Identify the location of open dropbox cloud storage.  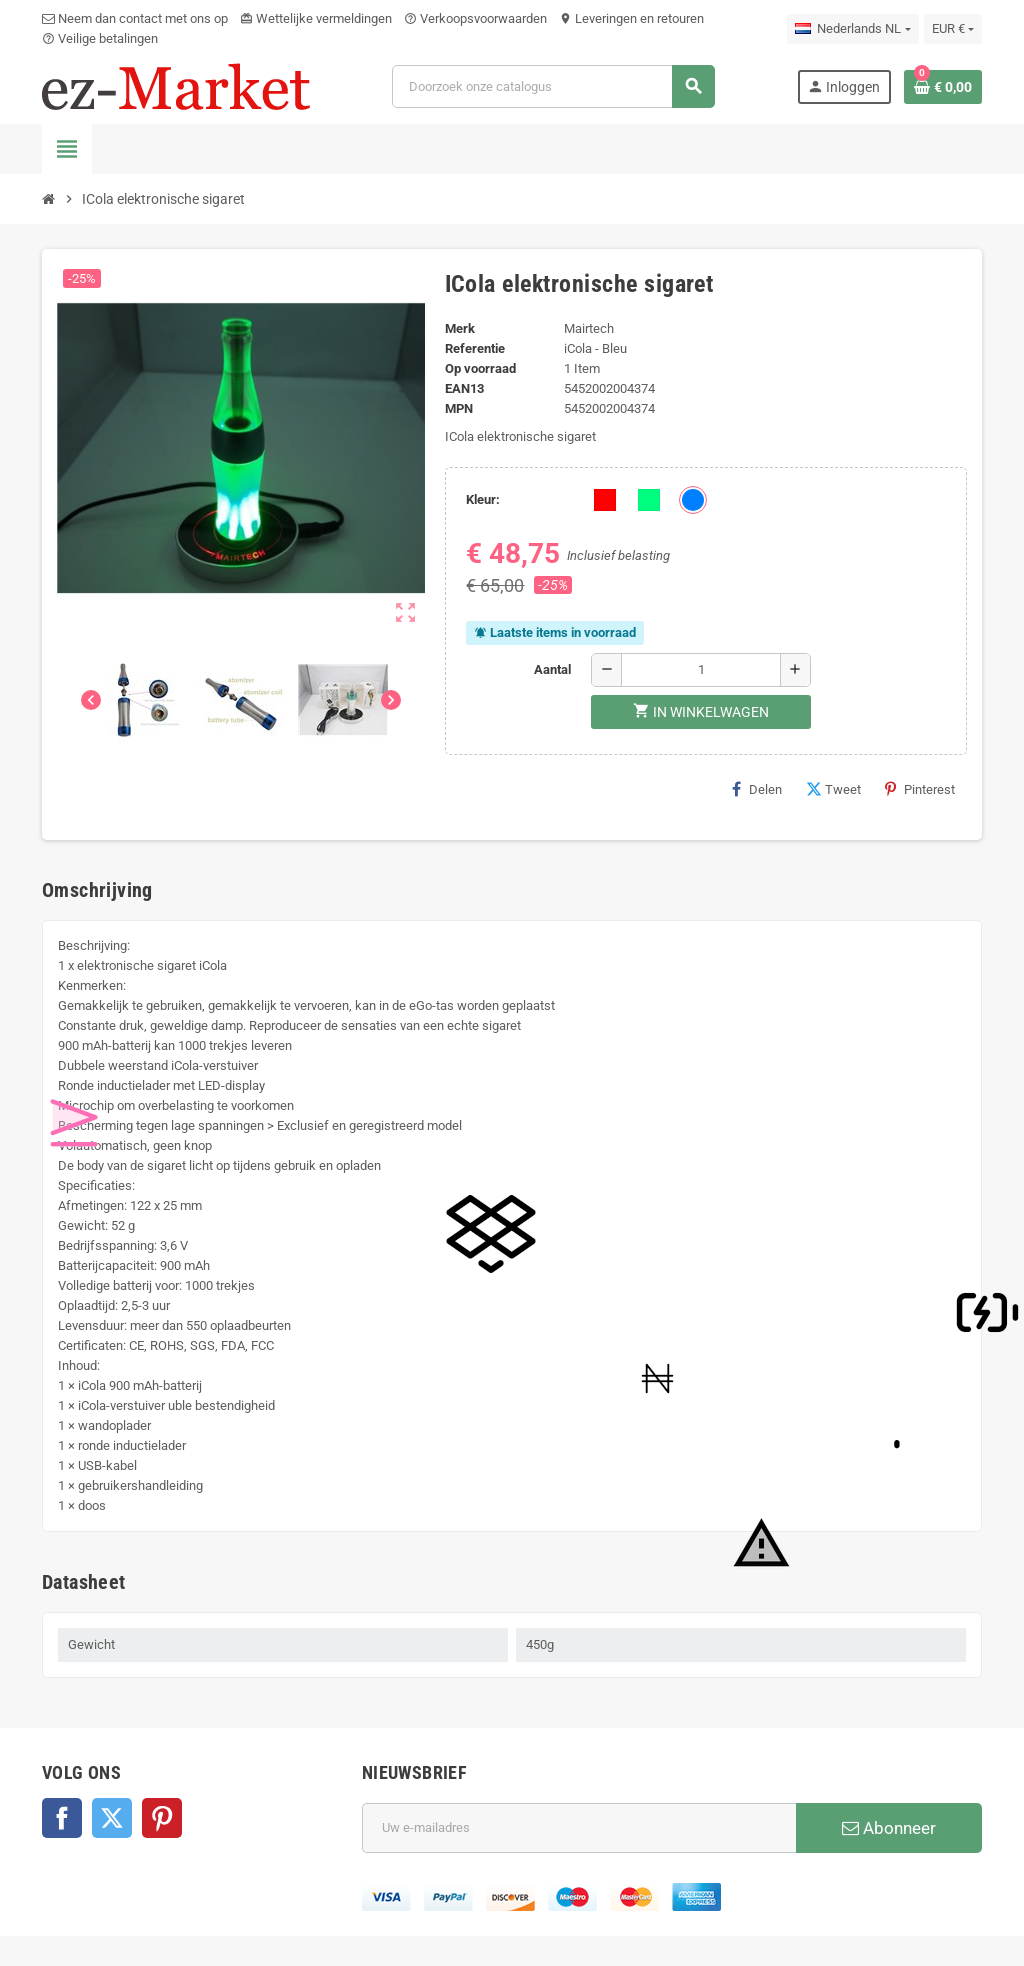
(491, 1230).